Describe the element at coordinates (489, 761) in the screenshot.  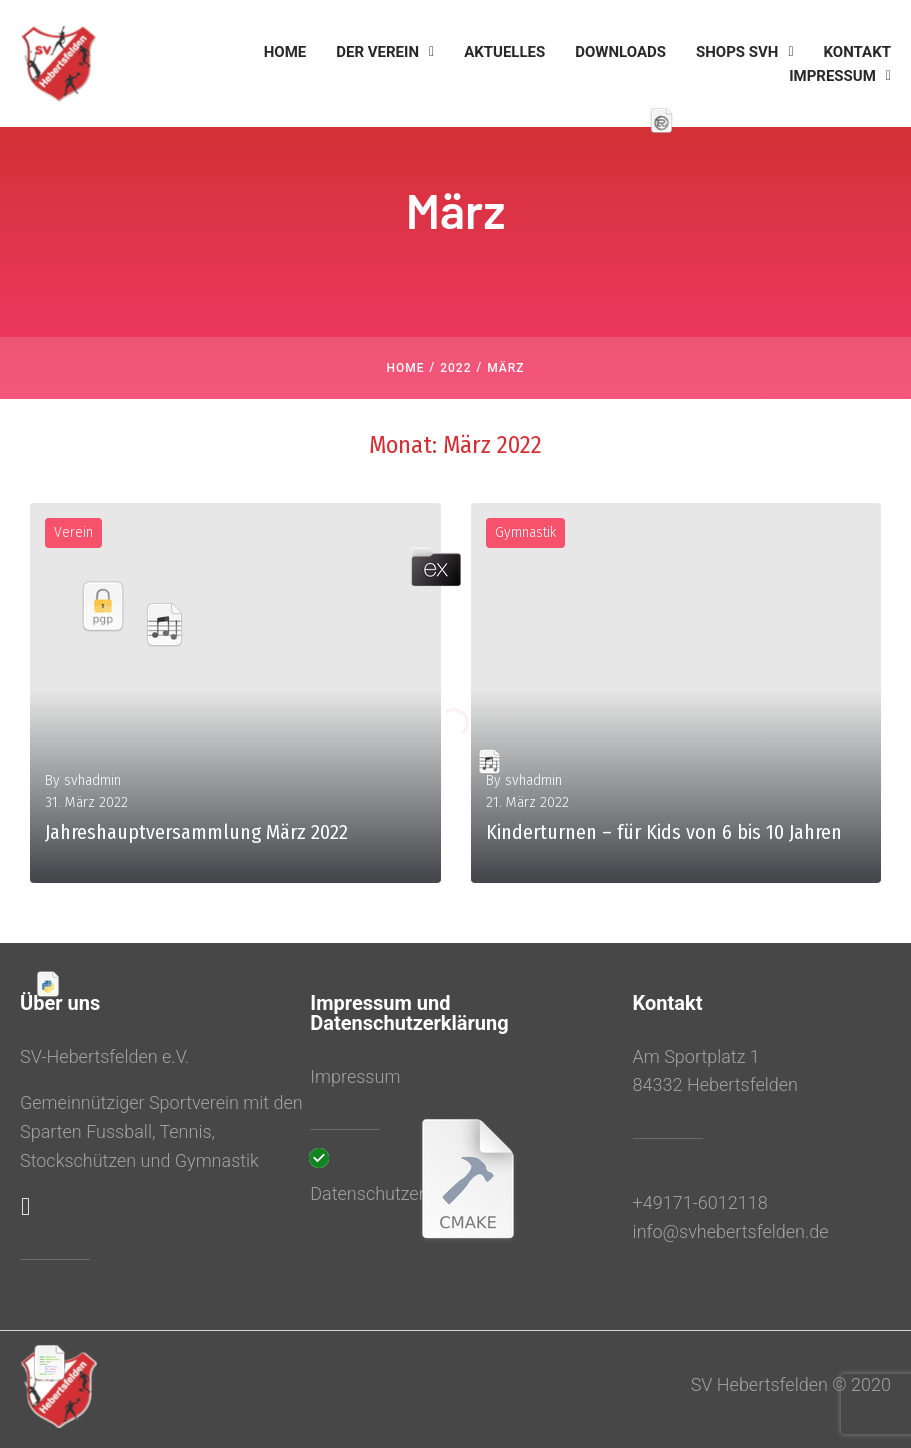
I see `an eMelody ringtone file` at that location.